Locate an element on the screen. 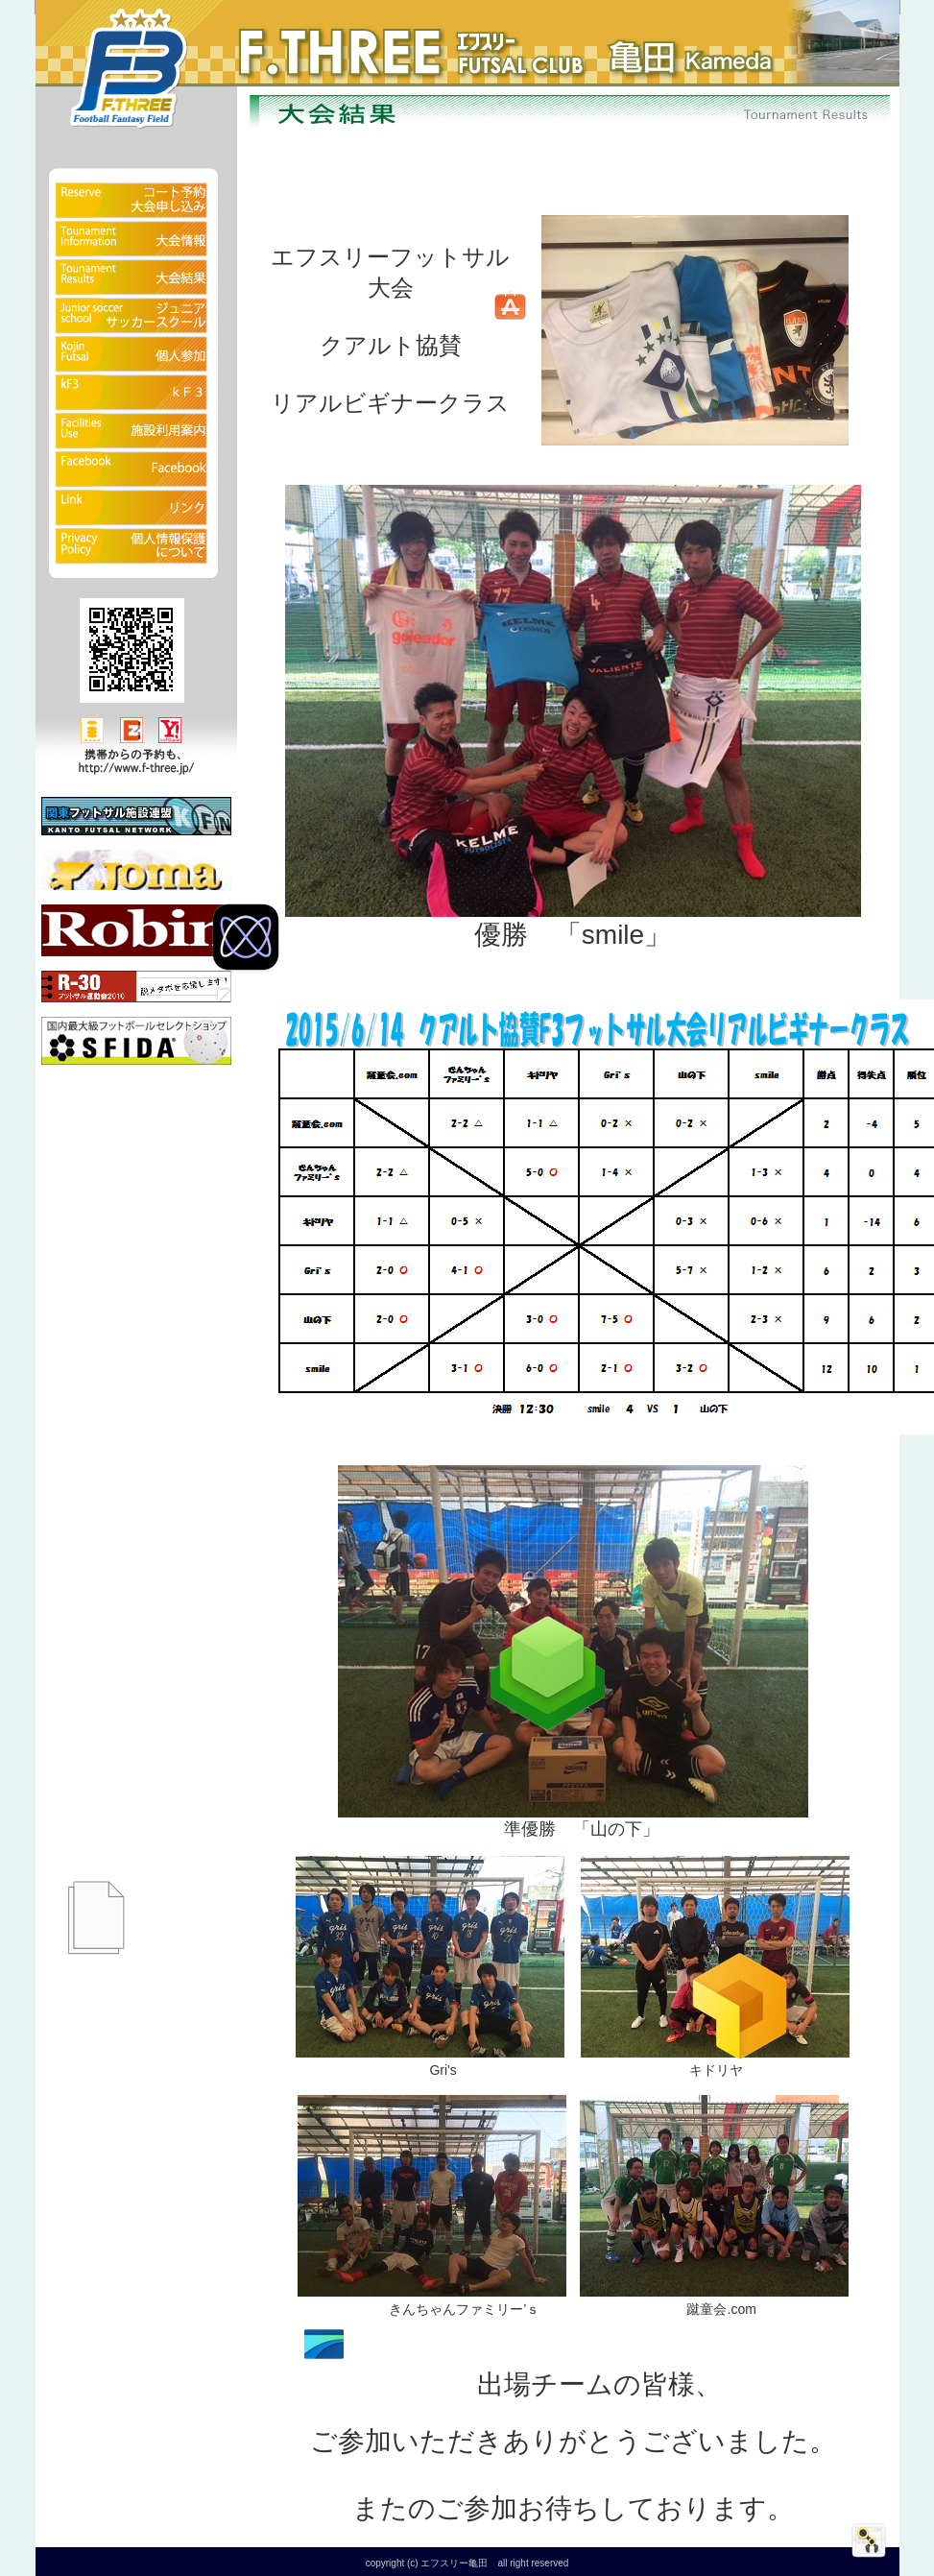  copy file to clipboard is located at coordinates (96, 1917).